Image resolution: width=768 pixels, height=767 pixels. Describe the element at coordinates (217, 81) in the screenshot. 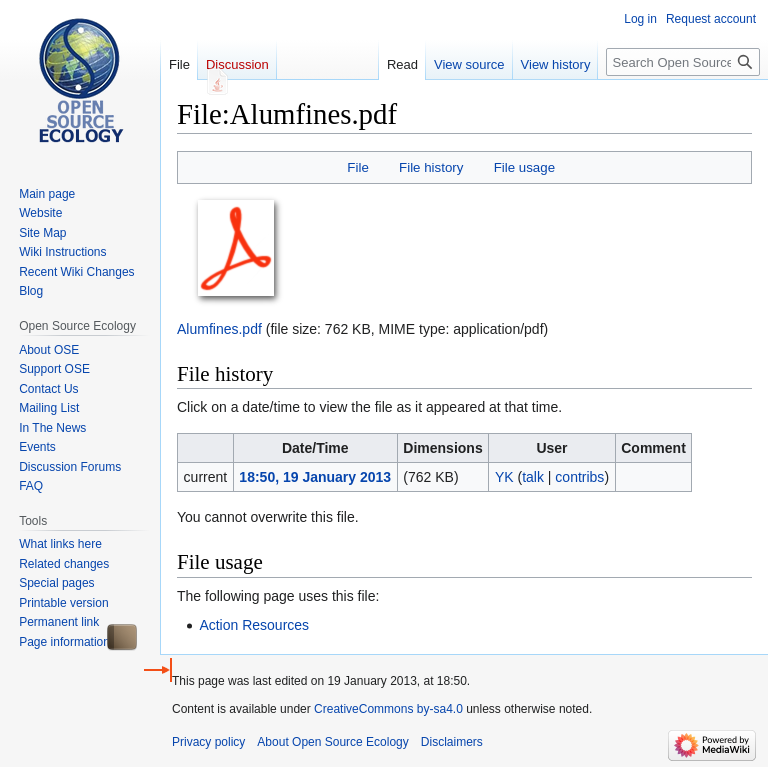

I see `java source code file` at that location.